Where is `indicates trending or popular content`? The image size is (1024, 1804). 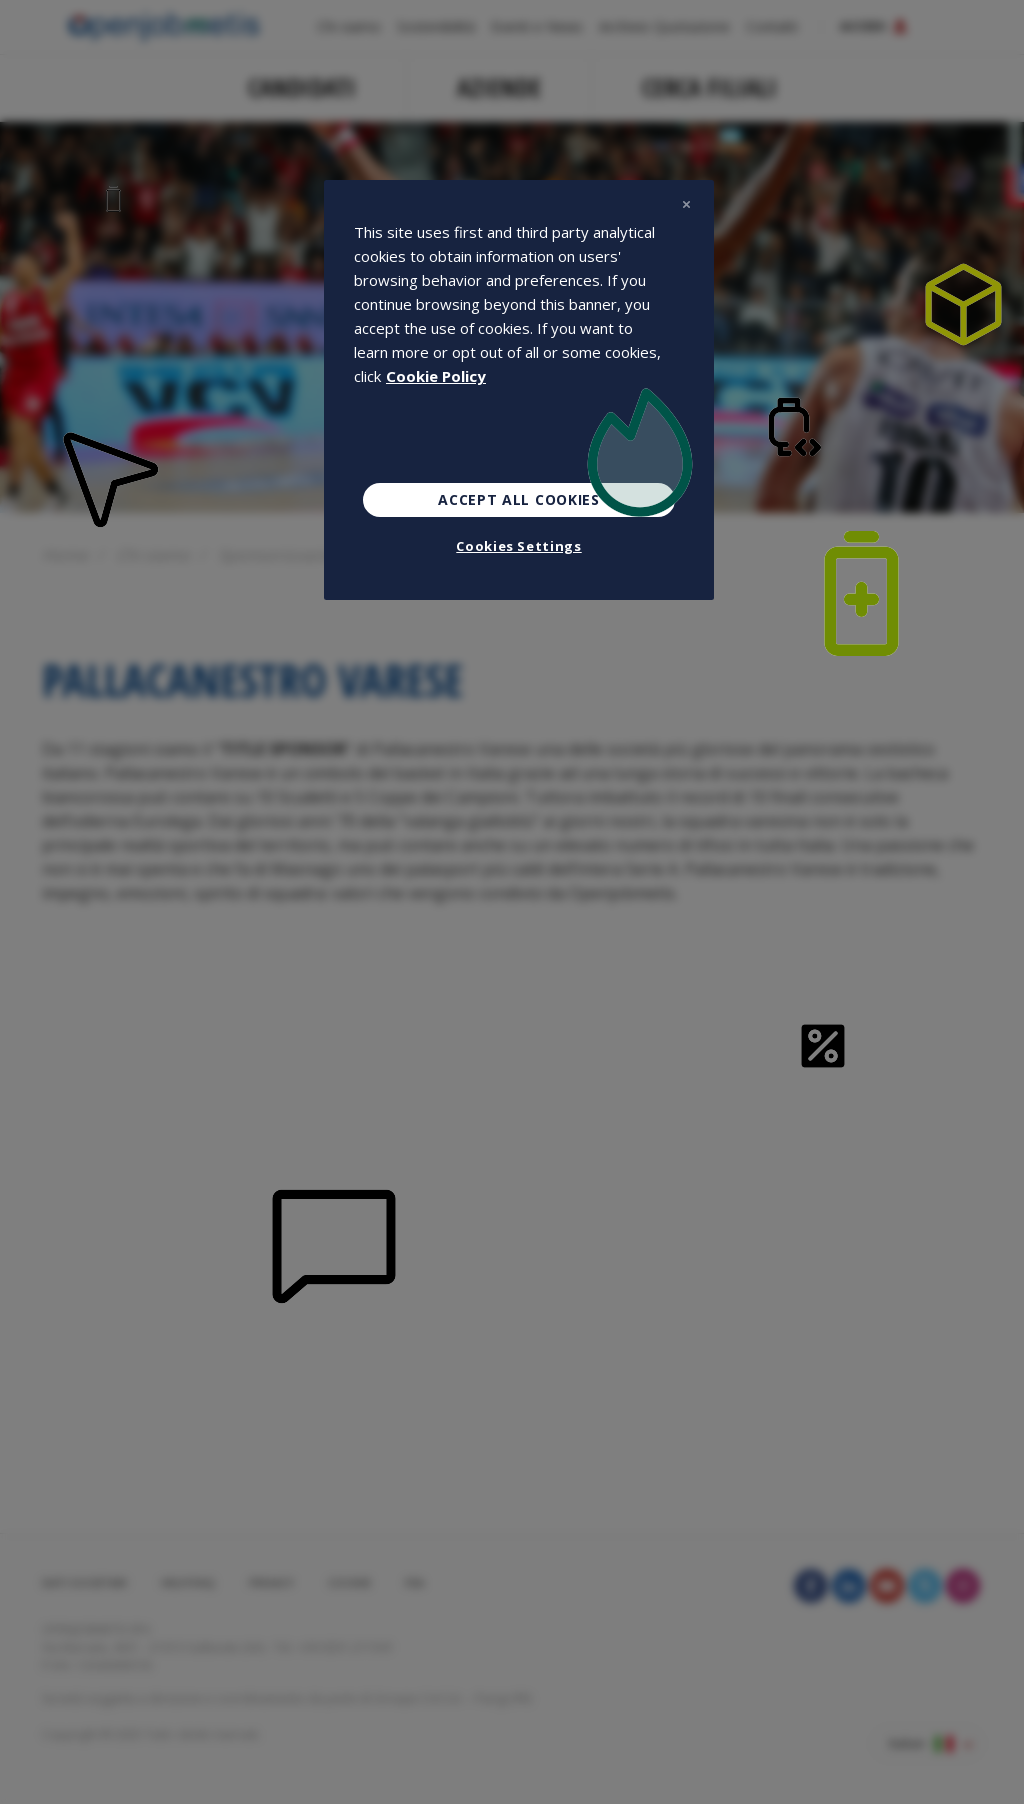 indicates trending or popular content is located at coordinates (640, 455).